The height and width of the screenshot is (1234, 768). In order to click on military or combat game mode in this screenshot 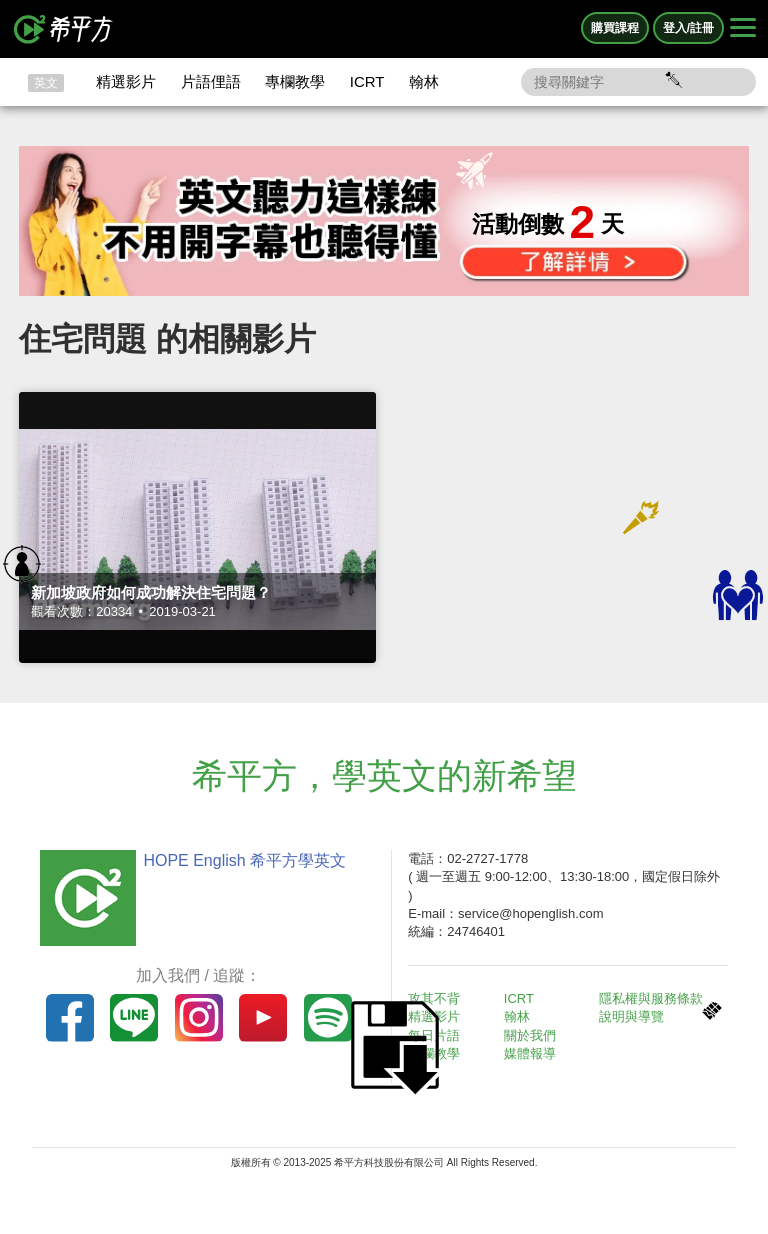, I will do `click(474, 171)`.